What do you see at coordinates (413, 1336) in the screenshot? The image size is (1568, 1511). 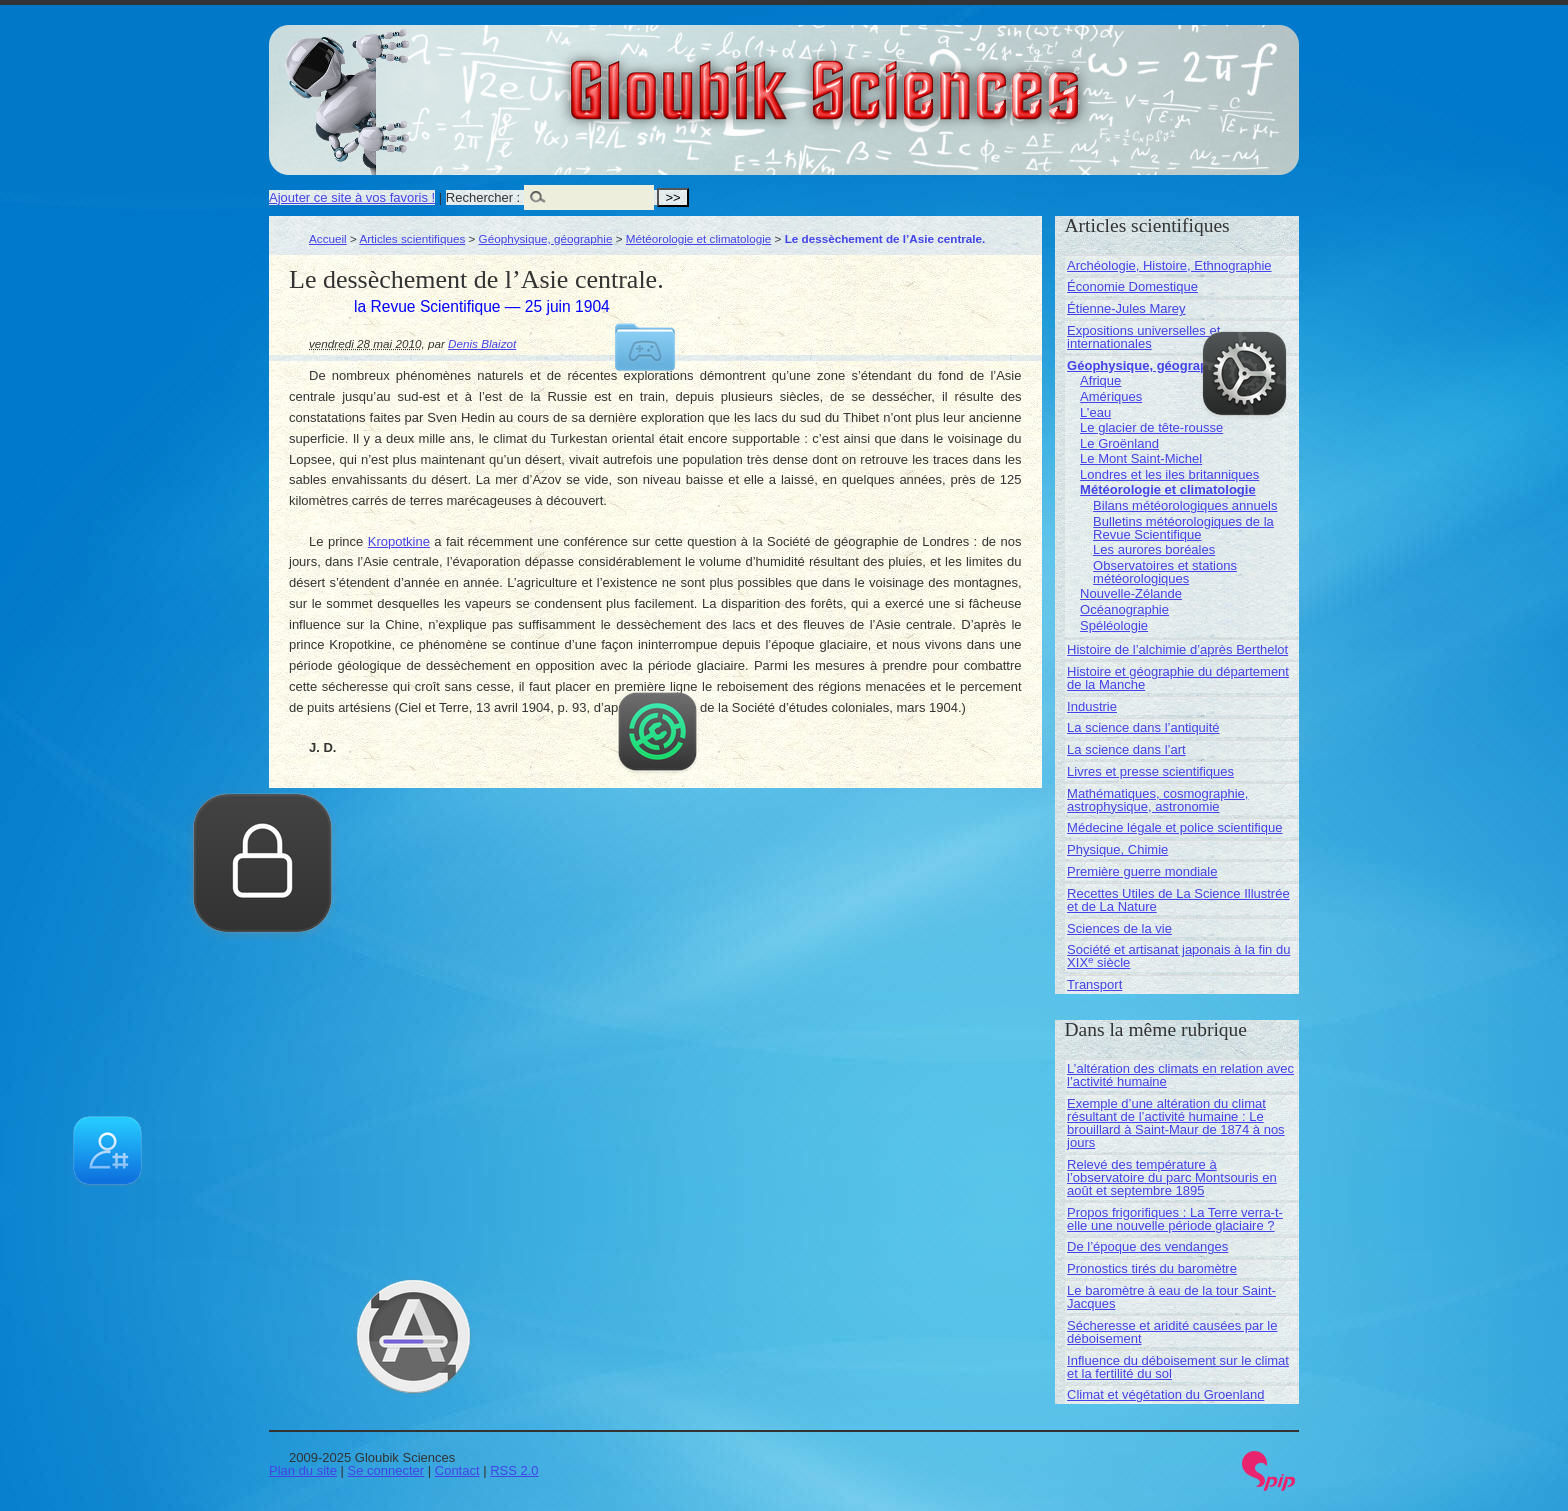 I see `check for available software updates` at bounding box center [413, 1336].